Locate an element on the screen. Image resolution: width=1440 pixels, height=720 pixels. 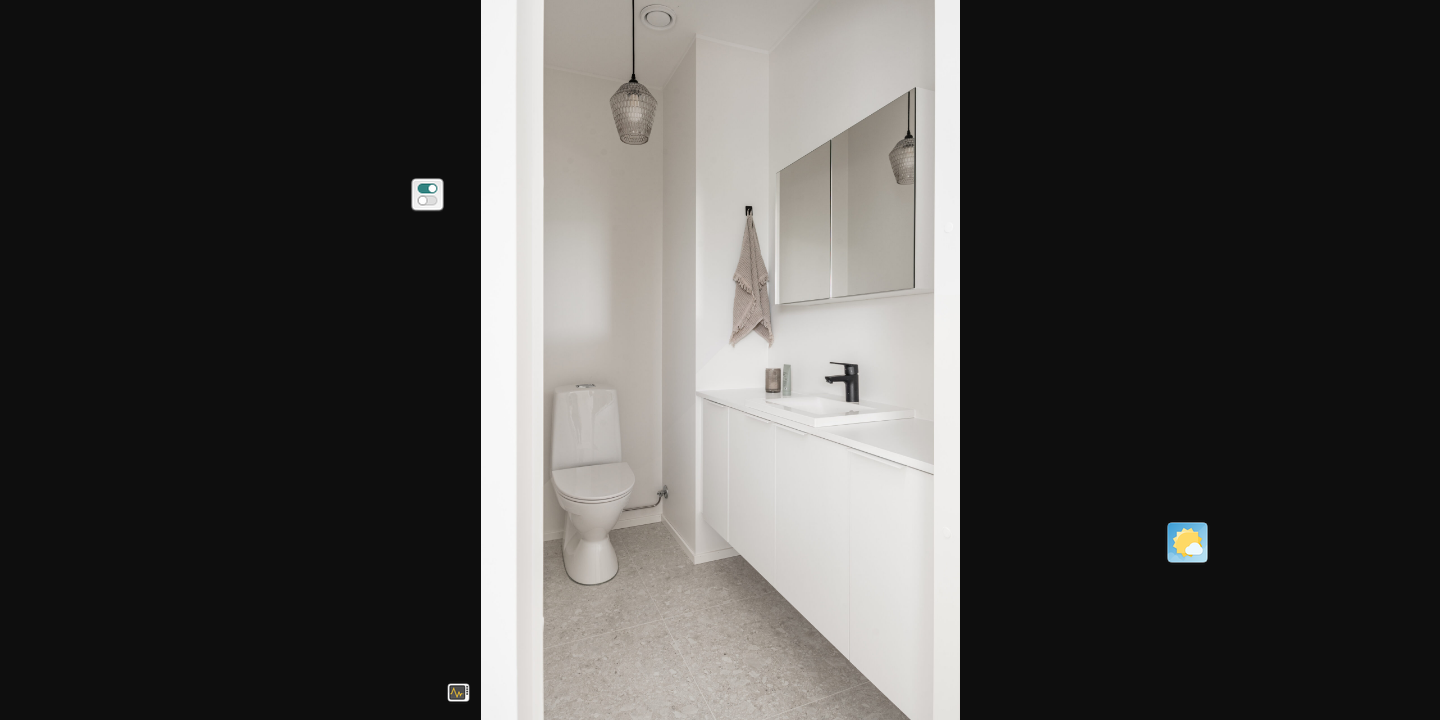
open the weather app is located at coordinates (1187, 542).